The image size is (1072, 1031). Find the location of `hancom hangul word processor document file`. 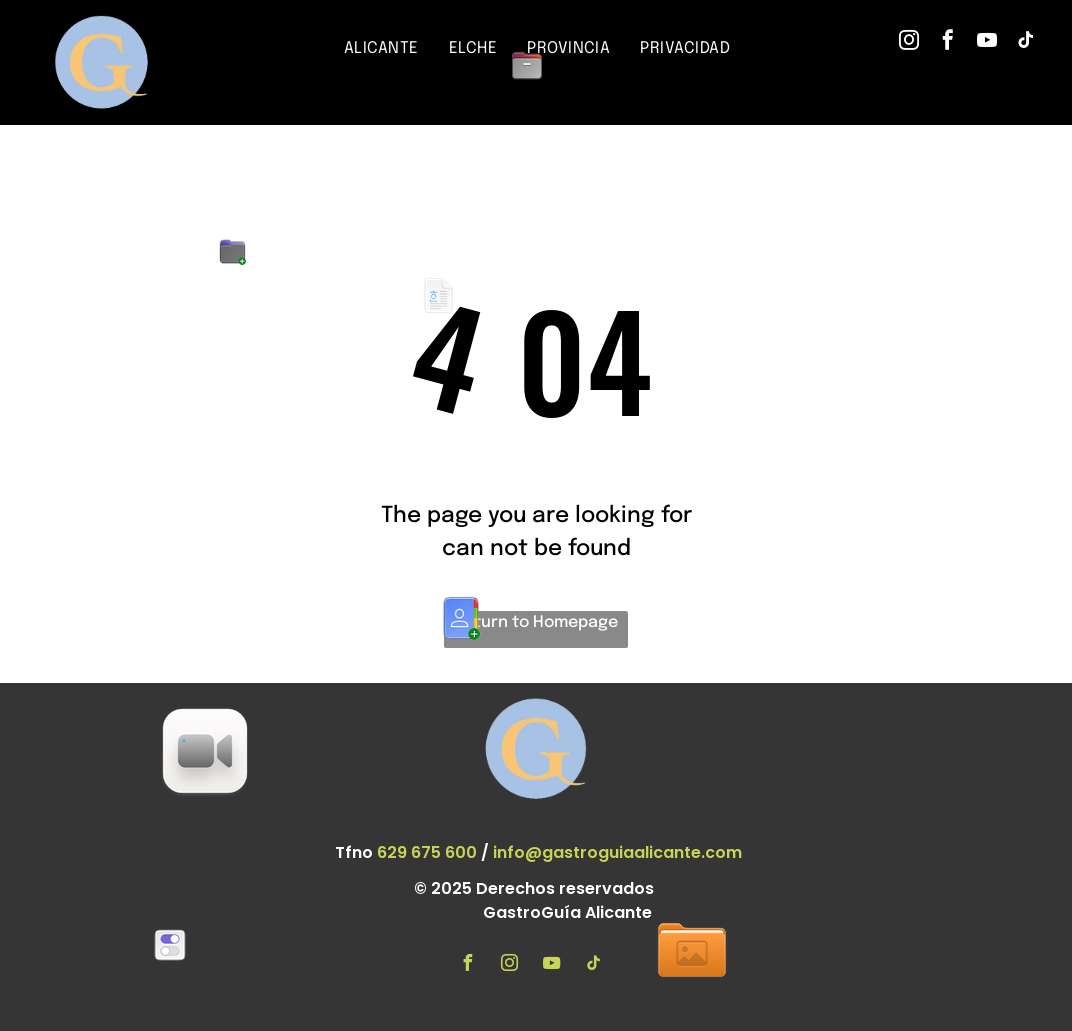

hancom hangul word processor document file is located at coordinates (438, 295).